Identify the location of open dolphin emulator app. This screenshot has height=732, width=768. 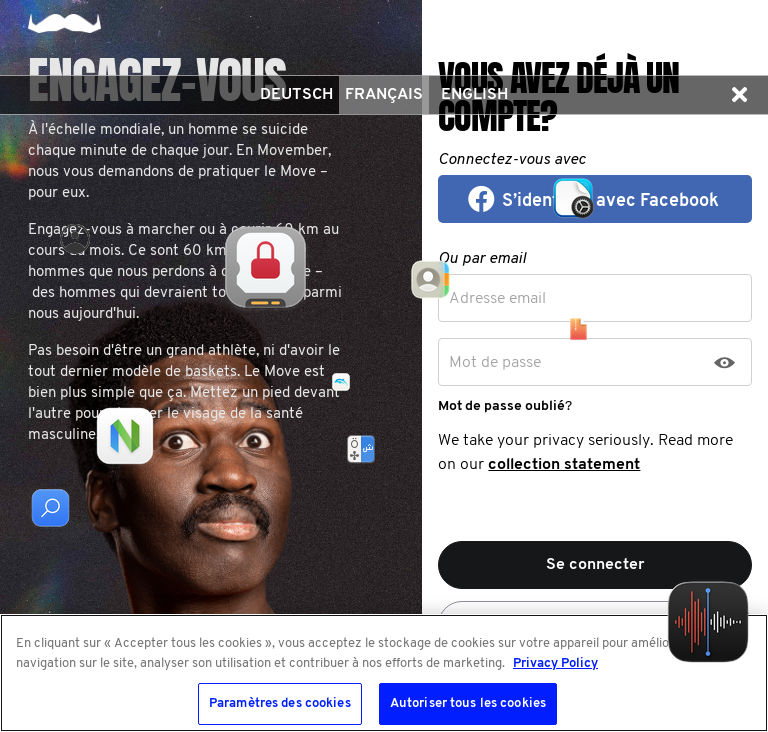
(341, 382).